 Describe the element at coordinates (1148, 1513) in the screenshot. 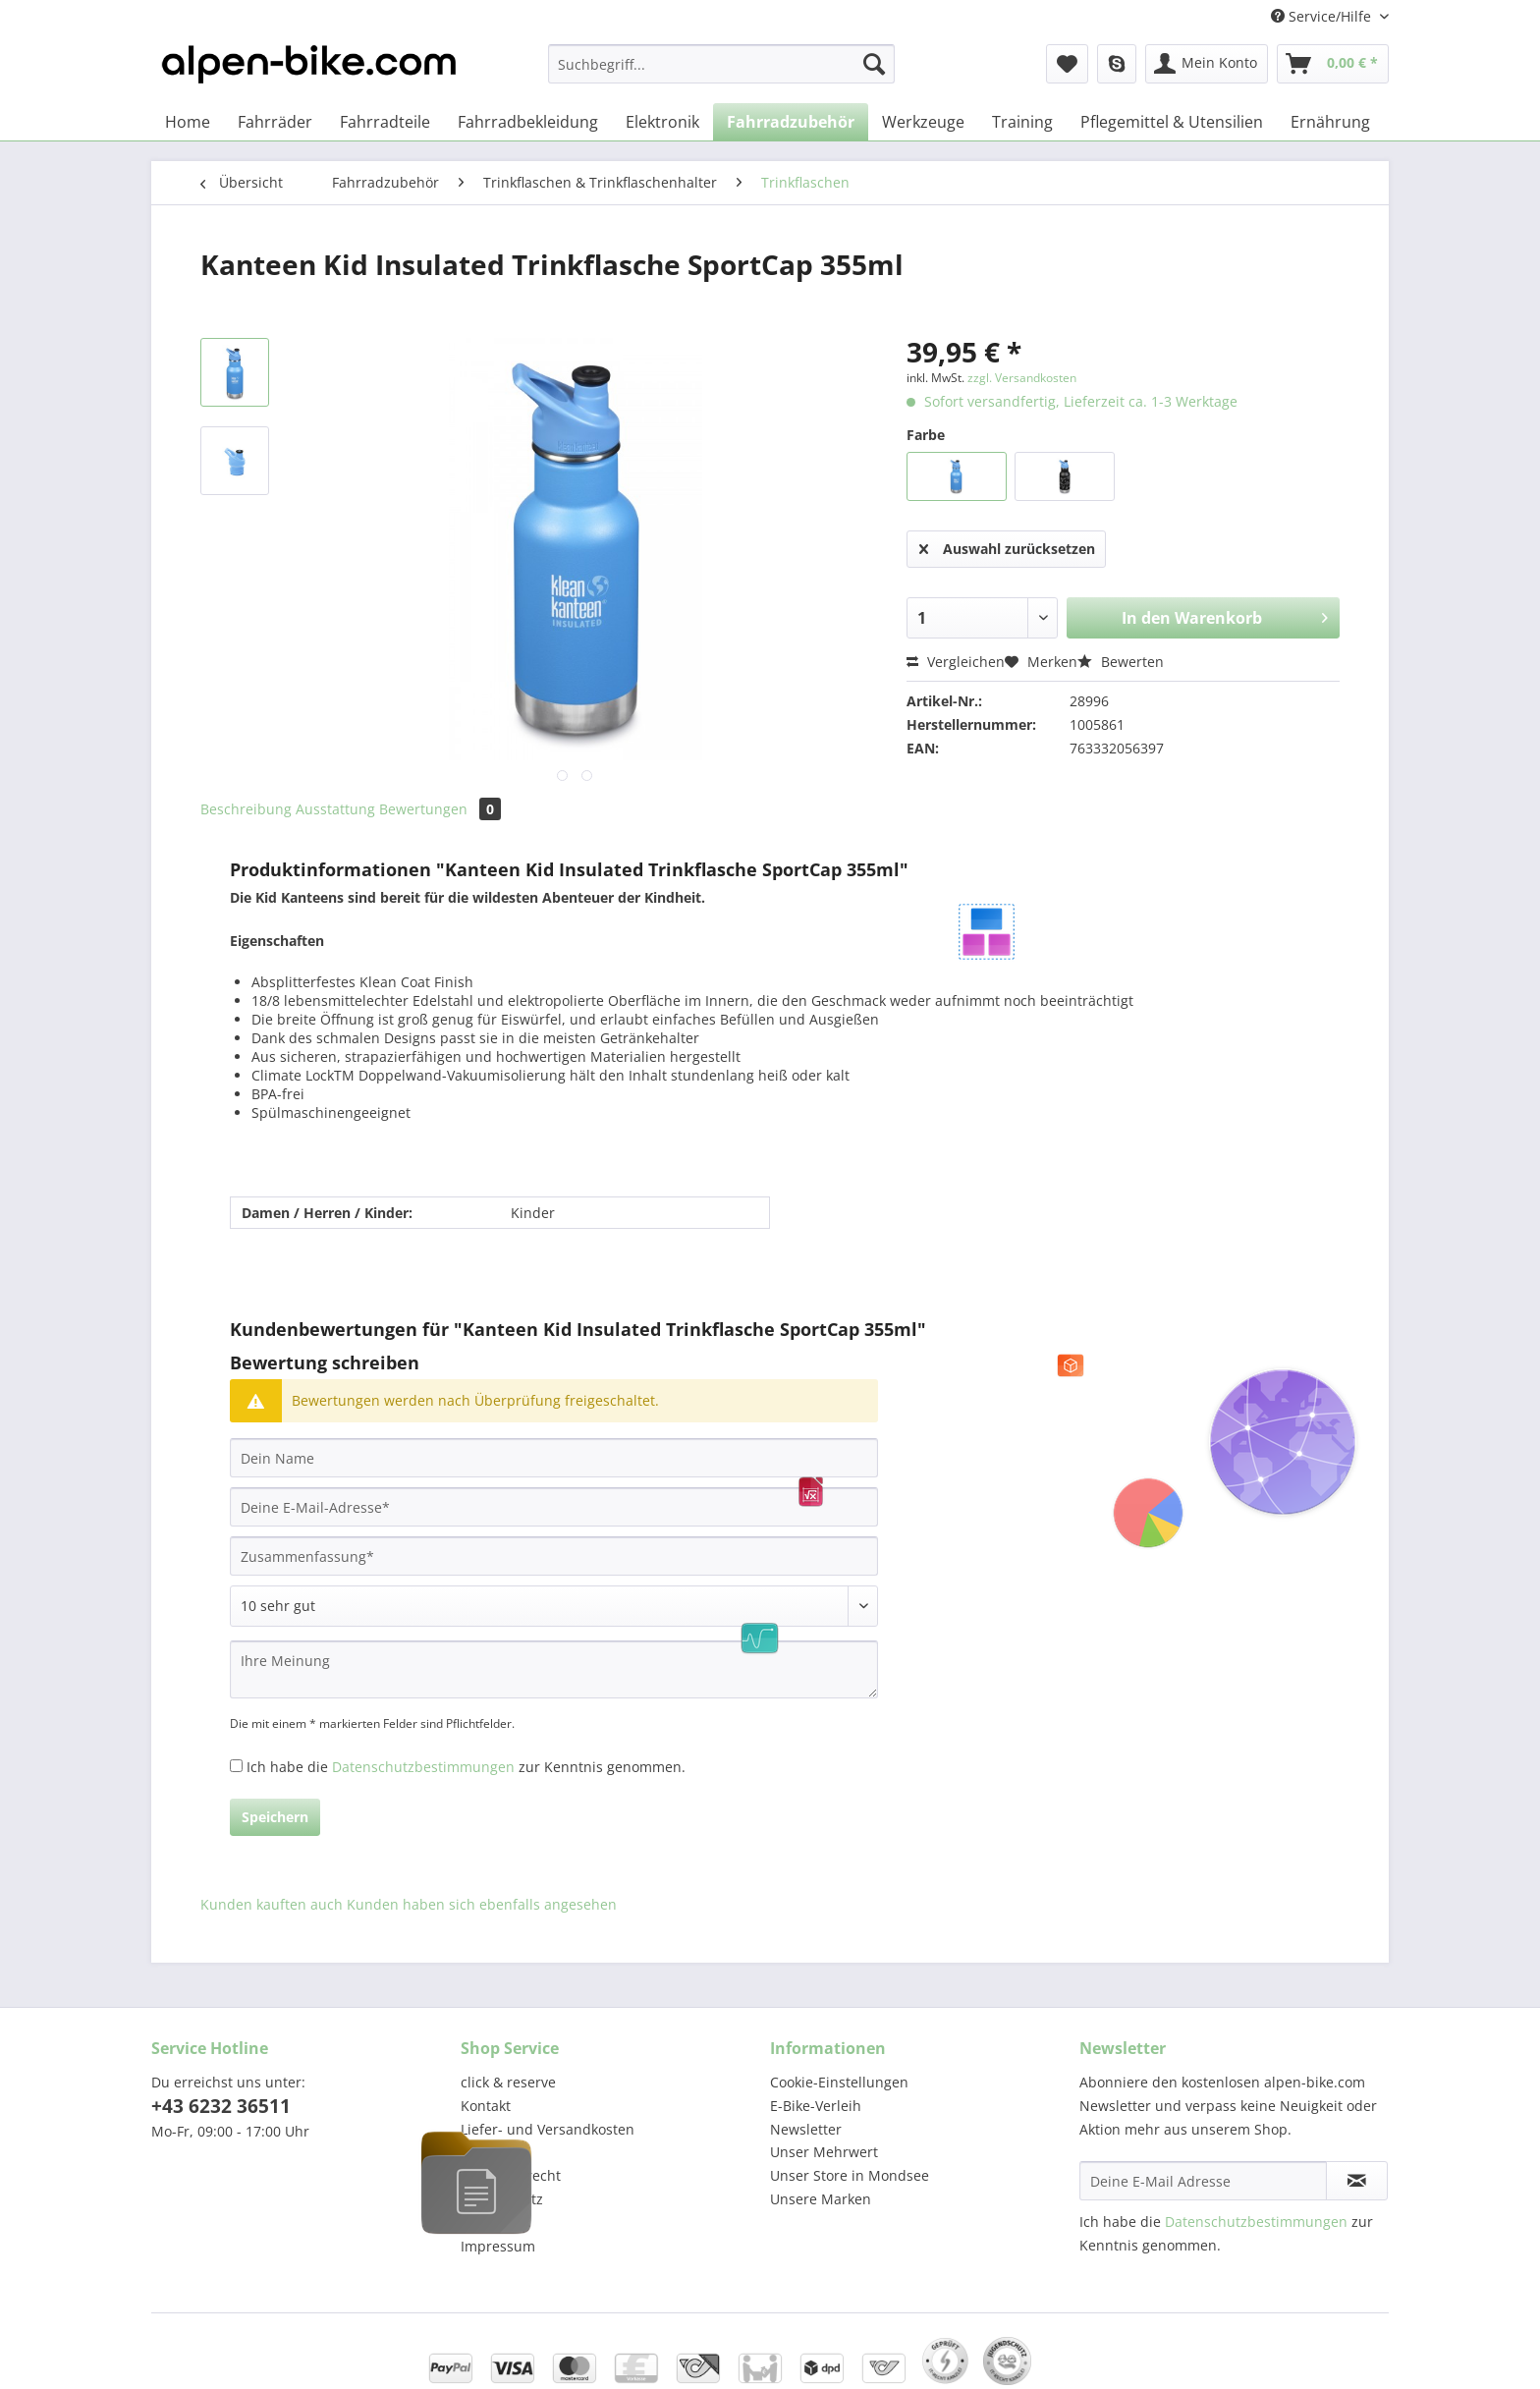

I see `open disk usage analyzer` at that location.